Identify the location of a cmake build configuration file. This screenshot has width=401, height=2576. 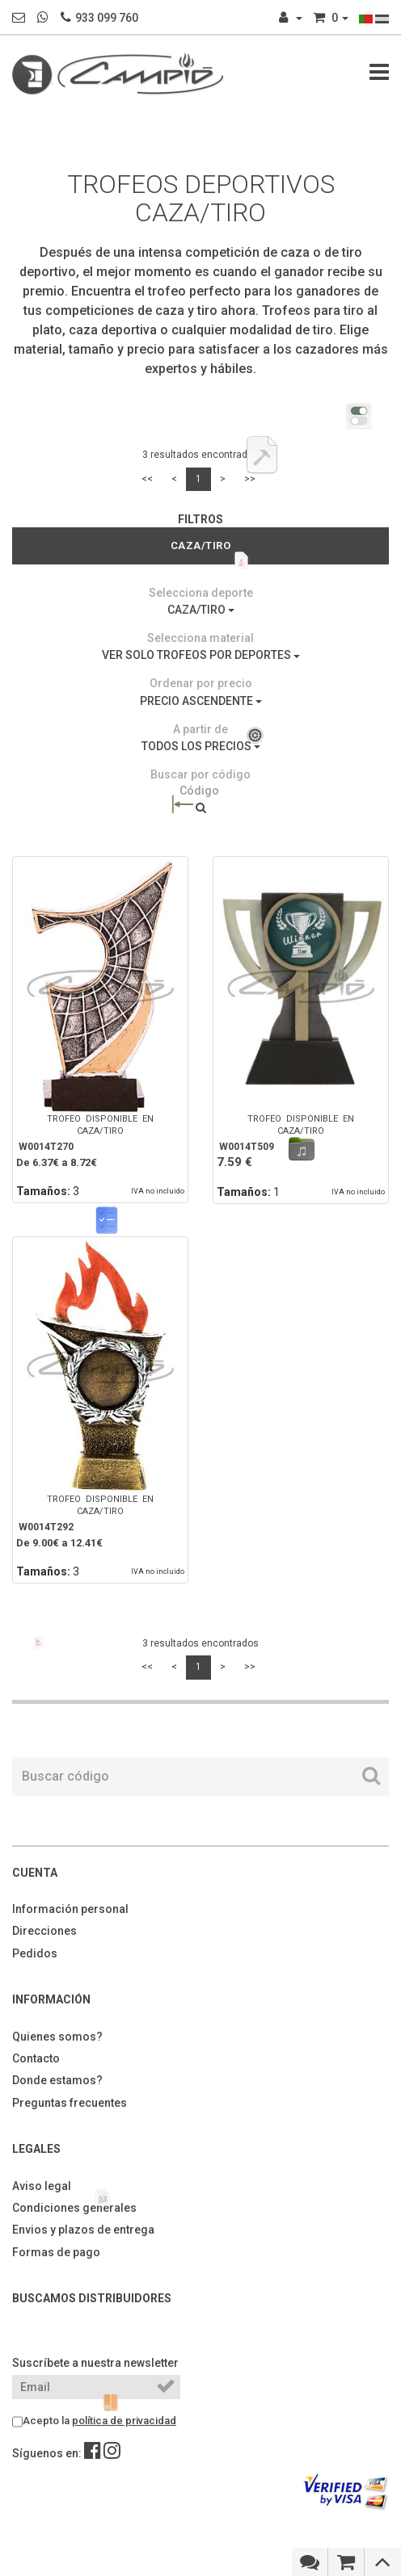
(262, 455).